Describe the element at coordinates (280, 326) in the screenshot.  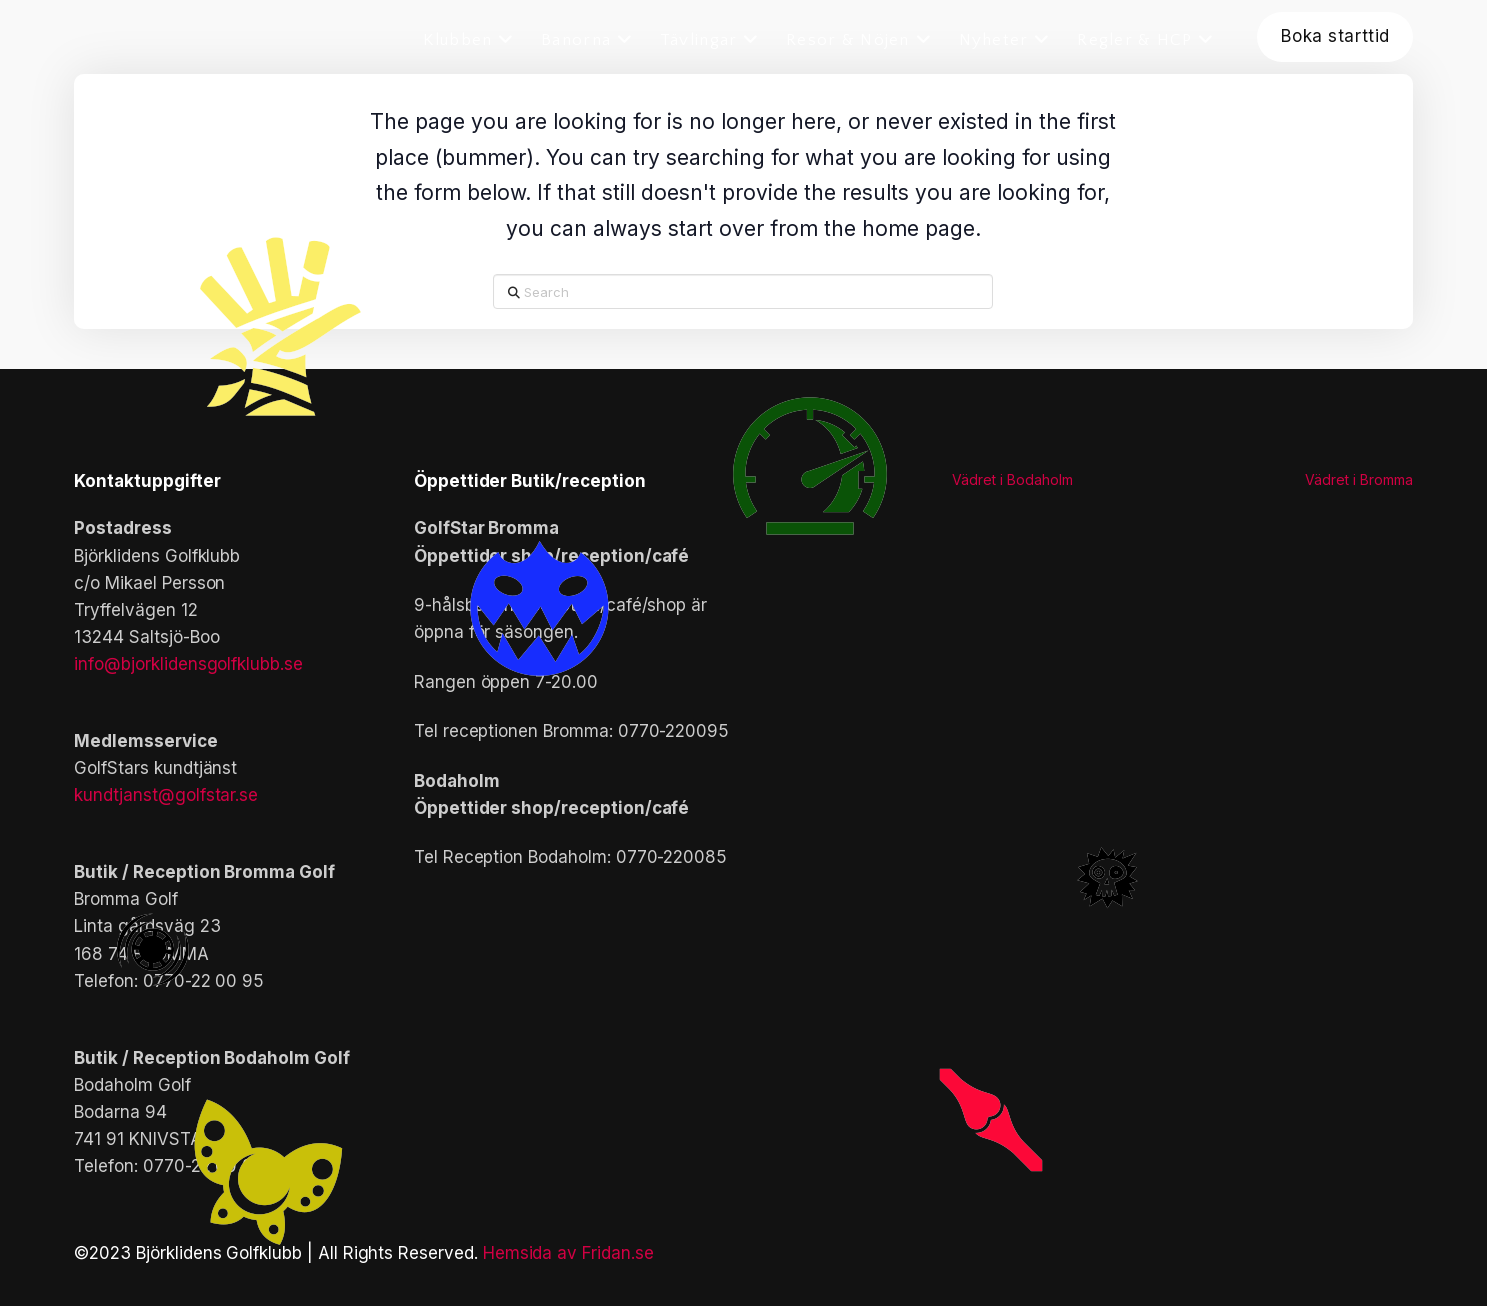
I see `access first aid or injury reporting` at that location.